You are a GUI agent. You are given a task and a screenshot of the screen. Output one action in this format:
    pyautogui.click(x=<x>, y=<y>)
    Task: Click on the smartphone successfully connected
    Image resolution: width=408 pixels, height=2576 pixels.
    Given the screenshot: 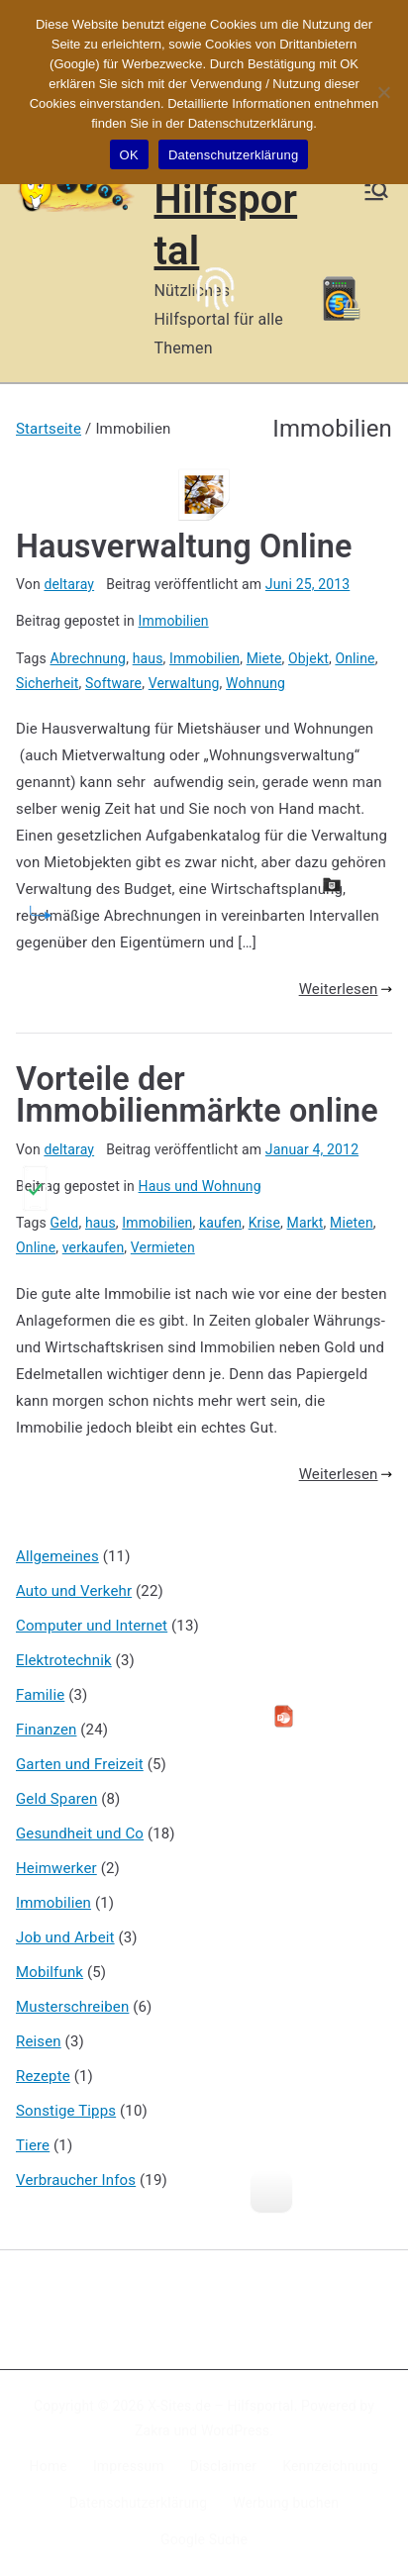 What is the action you would take?
    pyautogui.click(x=35, y=1188)
    